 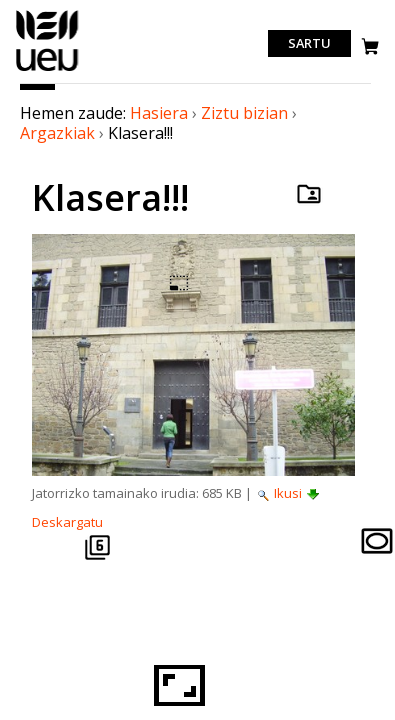 What do you see at coordinates (97, 547) in the screenshot?
I see `indicates 6 items selected or filtered` at bounding box center [97, 547].